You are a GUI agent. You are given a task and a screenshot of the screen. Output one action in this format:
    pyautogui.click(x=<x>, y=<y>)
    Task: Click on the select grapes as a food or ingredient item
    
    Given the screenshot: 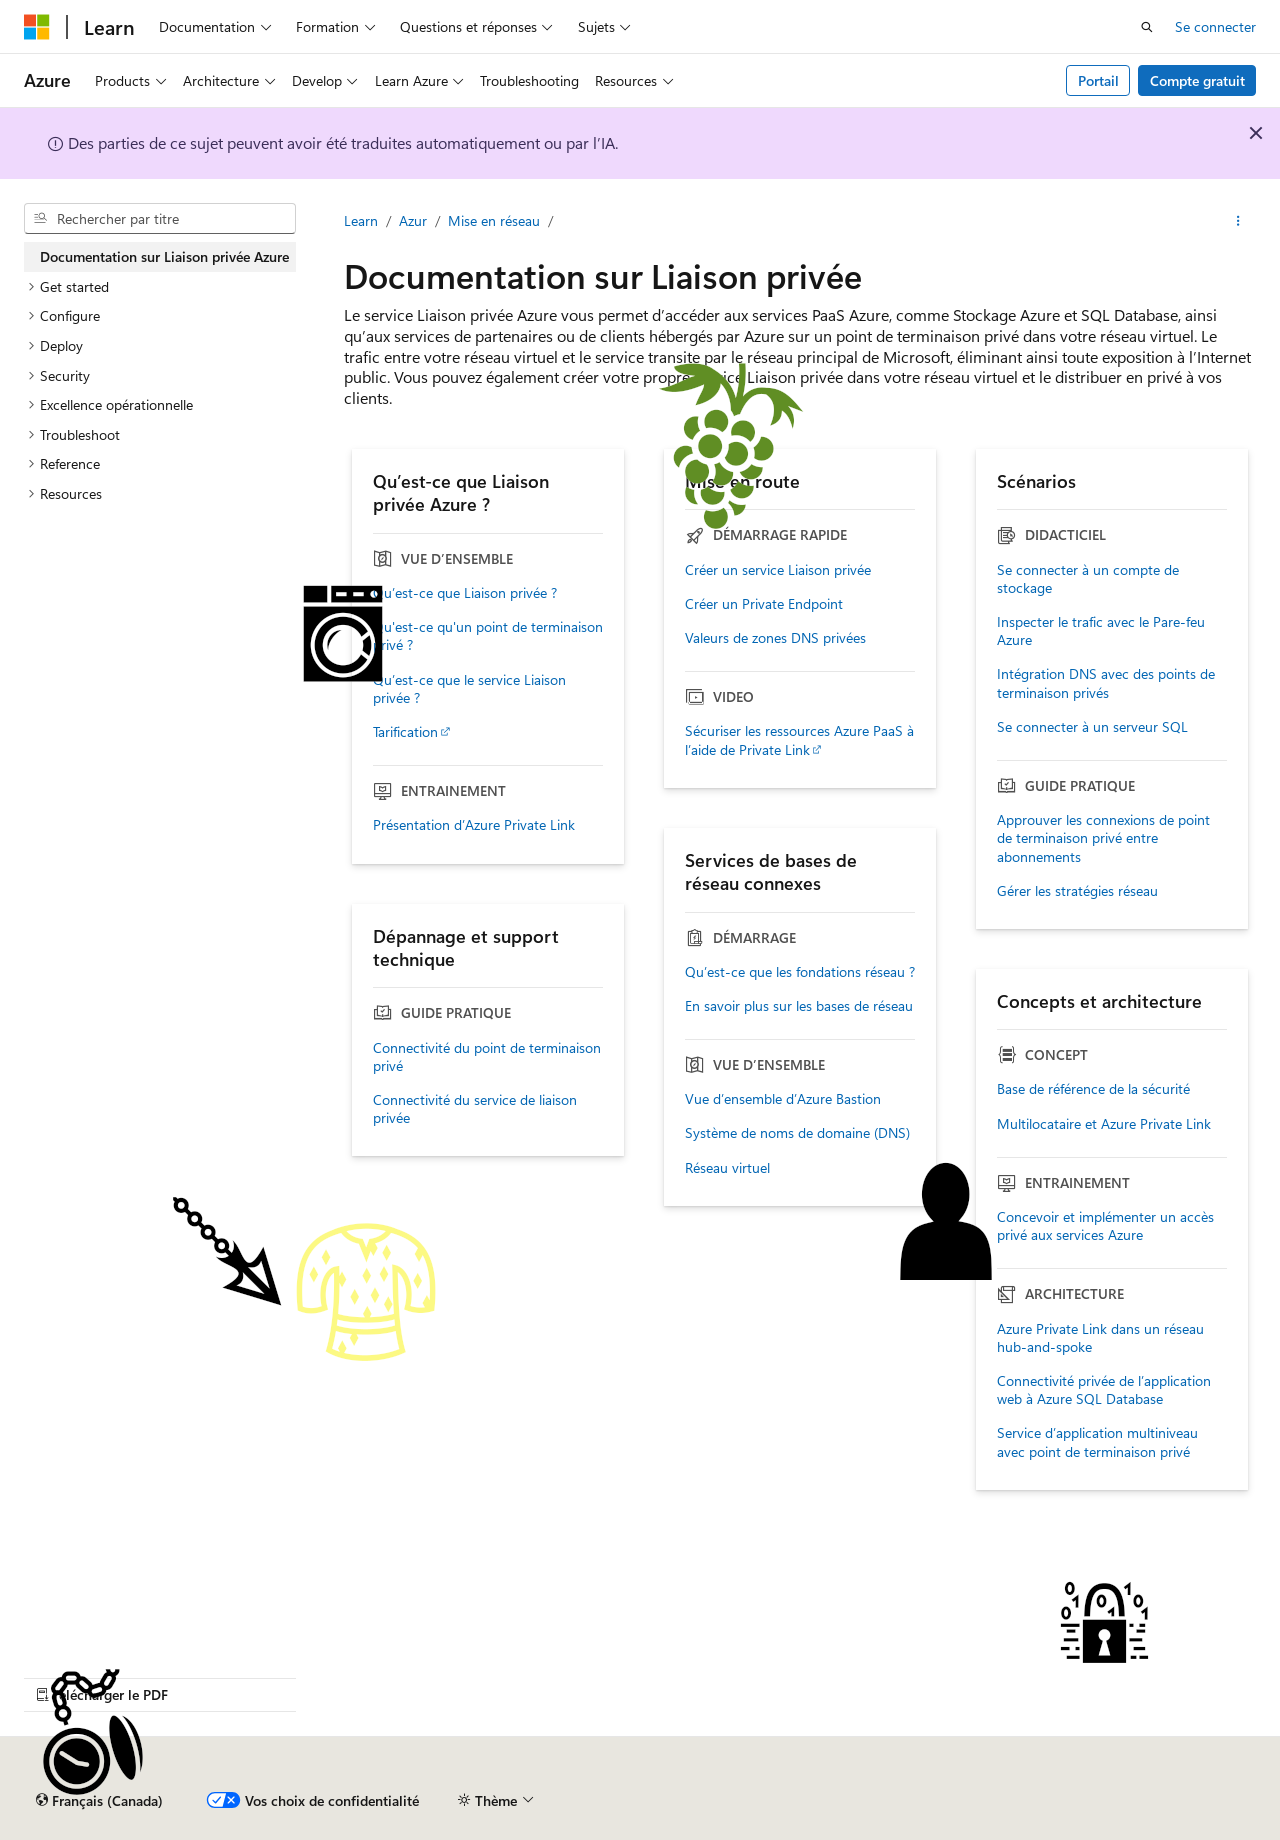 What is the action you would take?
    pyautogui.click(x=731, y=446)
    